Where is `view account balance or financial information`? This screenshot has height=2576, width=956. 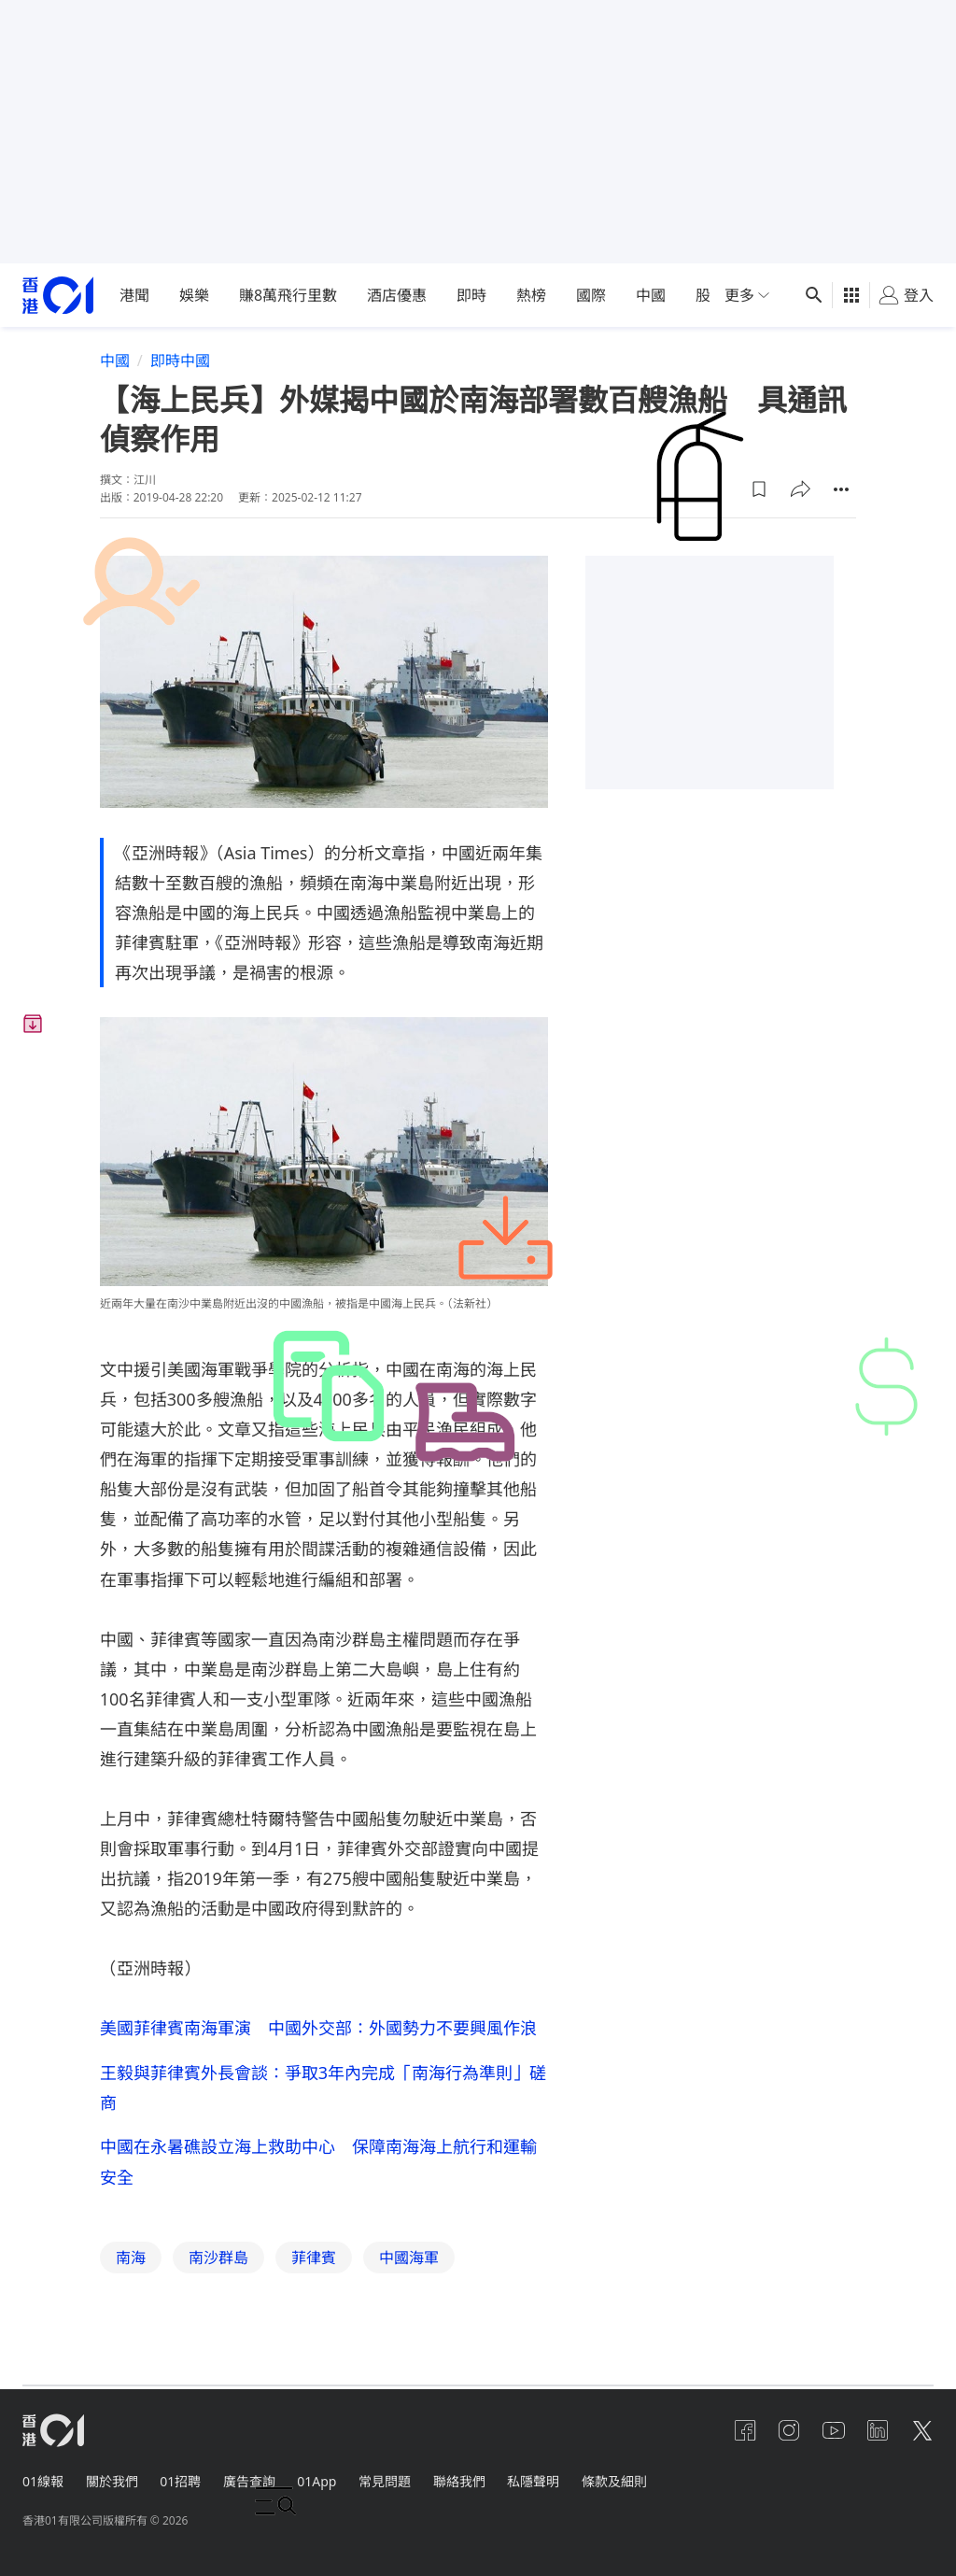
view account balance or financial information is located at coordinates (886, 1386).